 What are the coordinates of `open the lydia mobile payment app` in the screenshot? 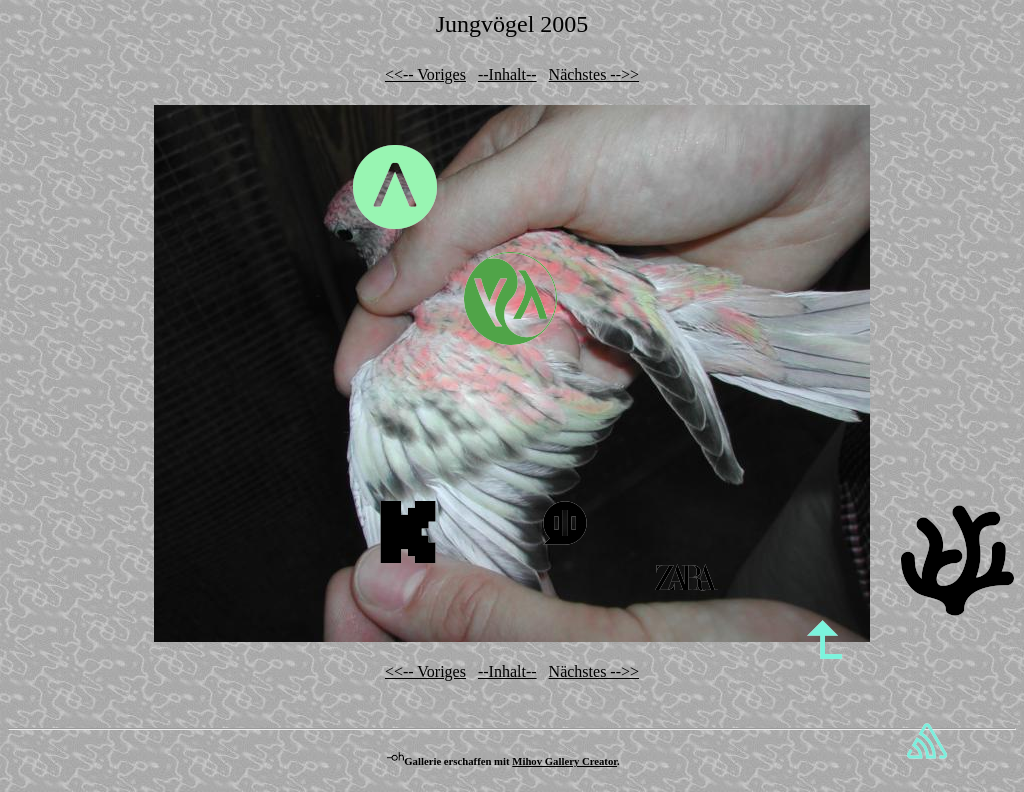 It's located at (395, 187).